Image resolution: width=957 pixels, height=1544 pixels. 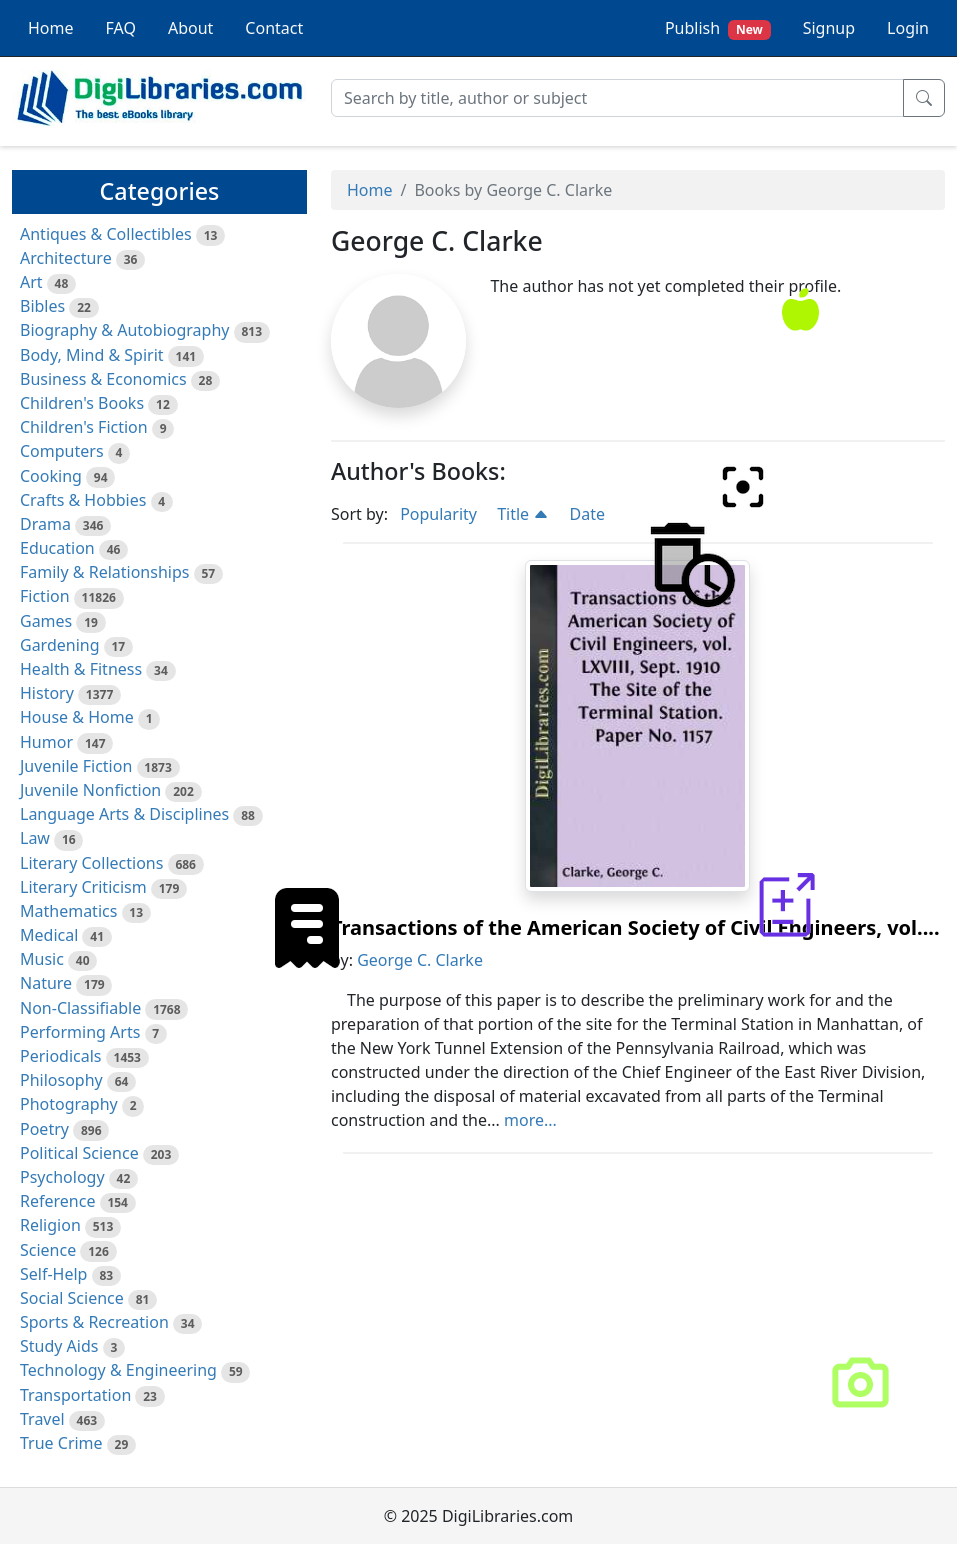 What do you see at coordinates (743, 487) in the screenshot?
I see `tap to focus camera on center point` at bounding box center [743, 487].